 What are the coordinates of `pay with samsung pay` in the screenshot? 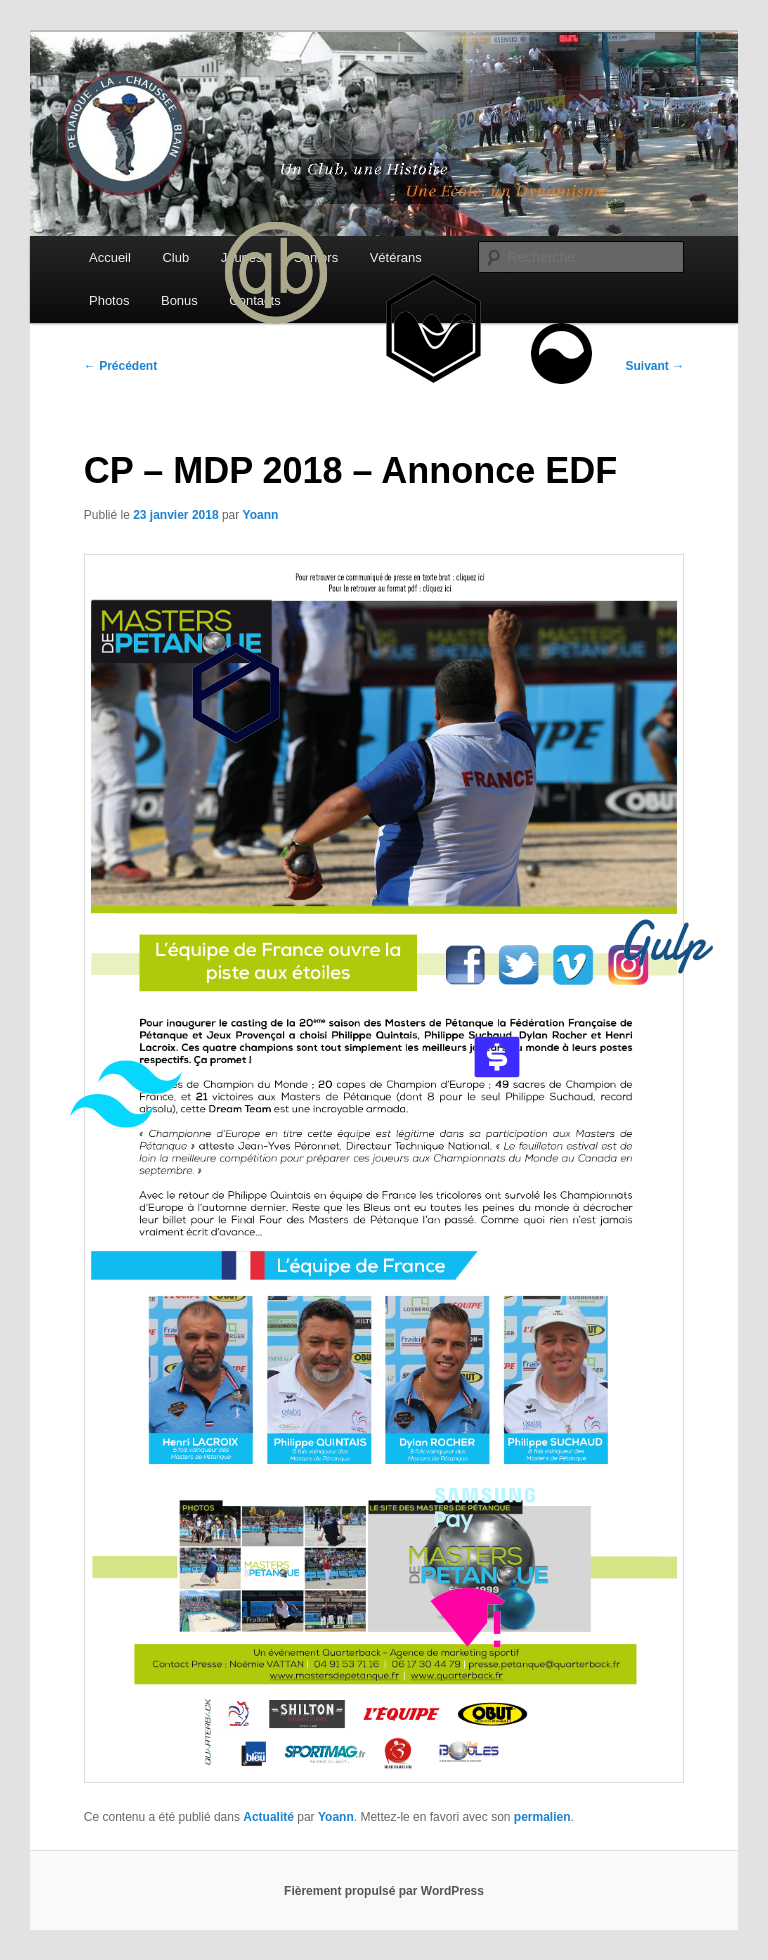 It's located at (485, 1510).